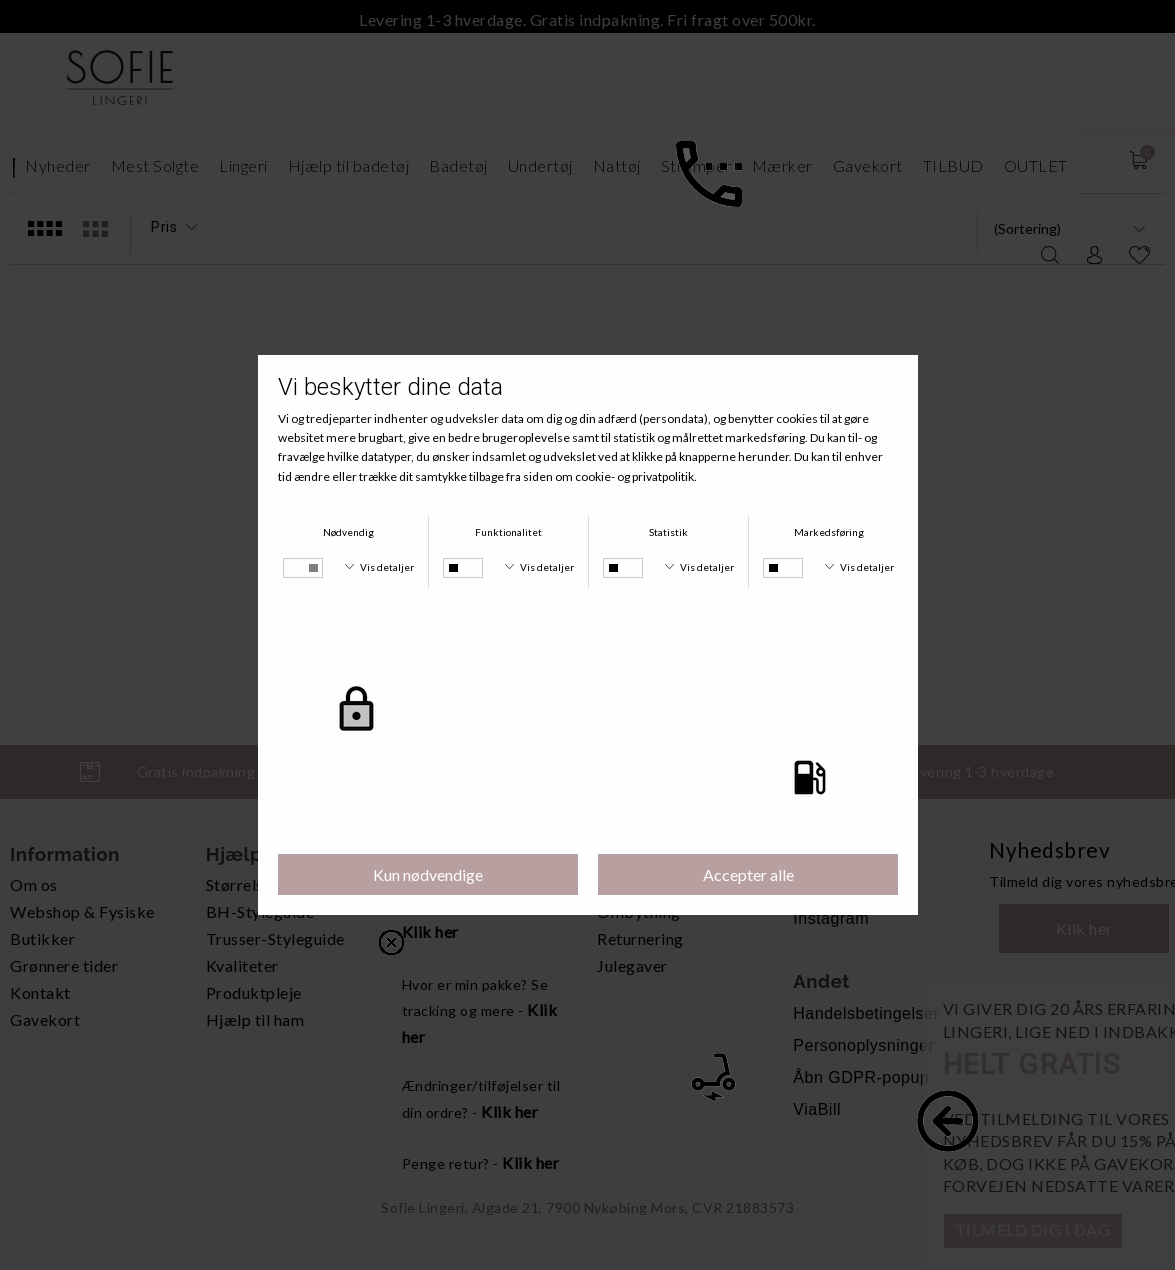 The height and width of the screenshot is (1270, 1175). Describe the element at coordinates (713, 1077) in the screenshot. I see `find nearby electric scooter rentals` at that location.